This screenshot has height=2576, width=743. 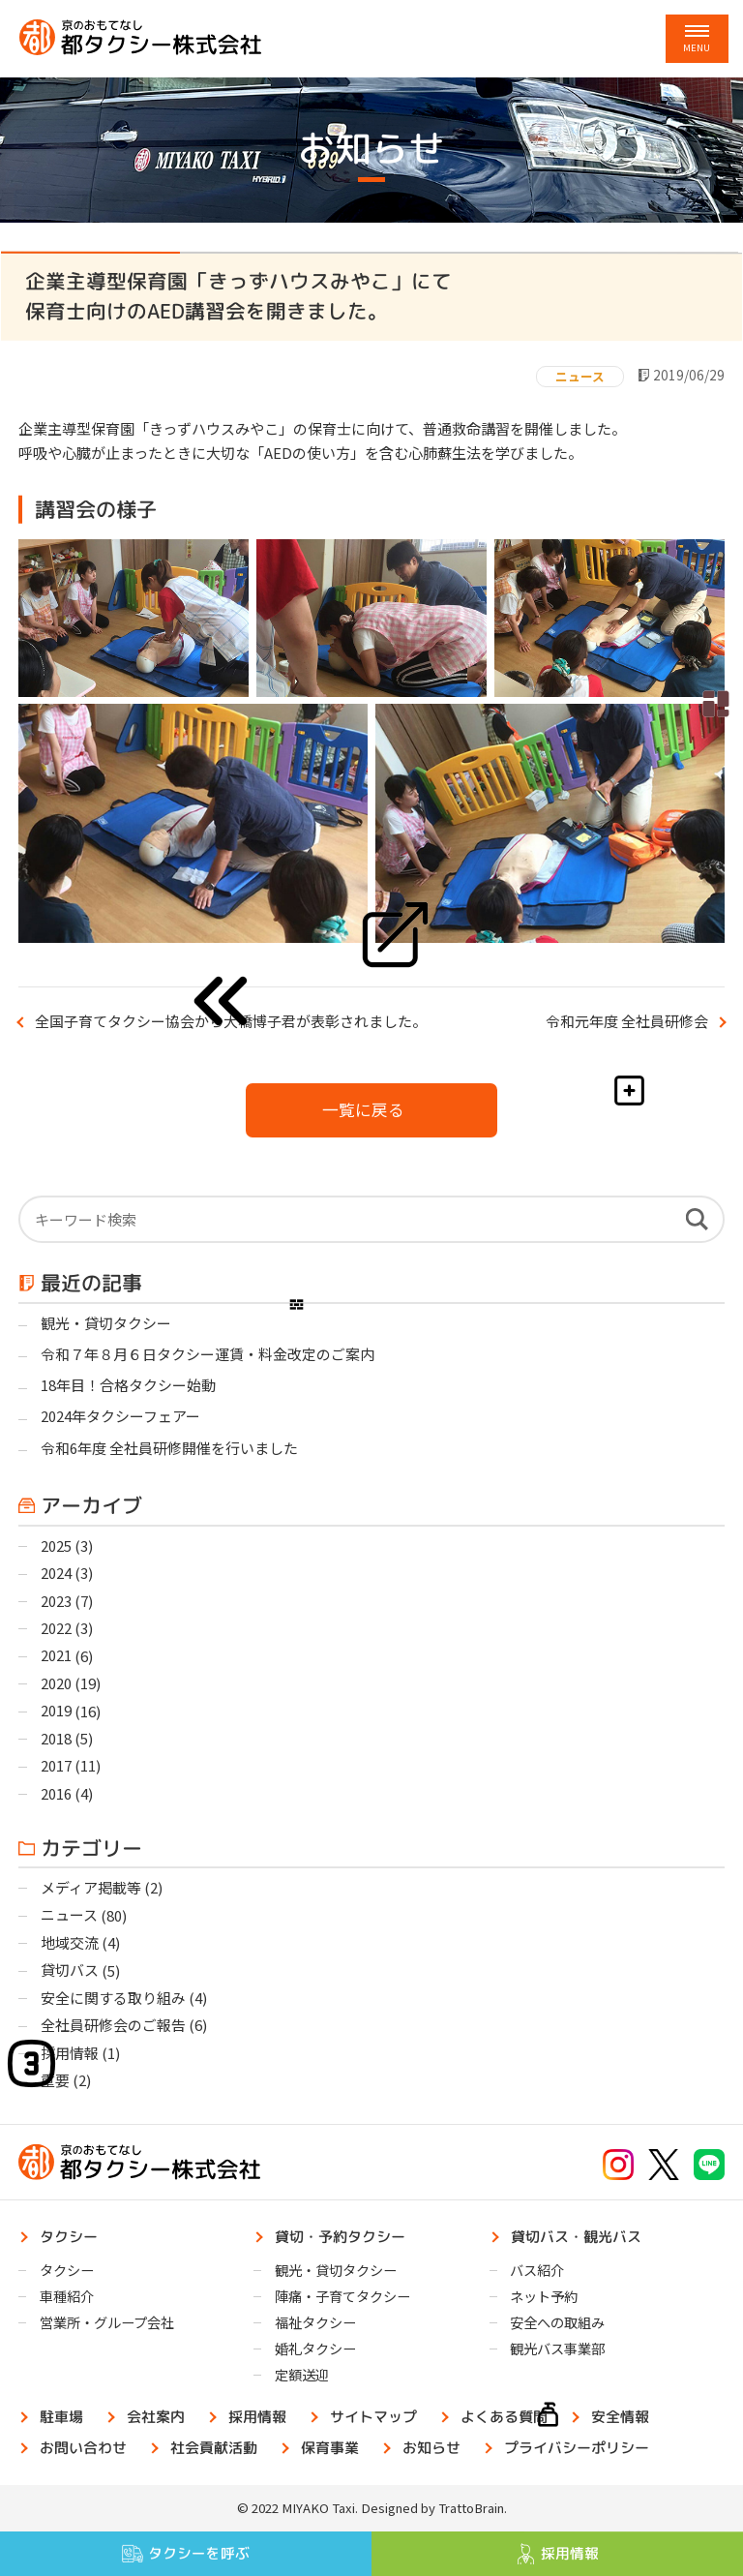 I want to click on access wall or barrier settings, so click(x=296, y=1304).